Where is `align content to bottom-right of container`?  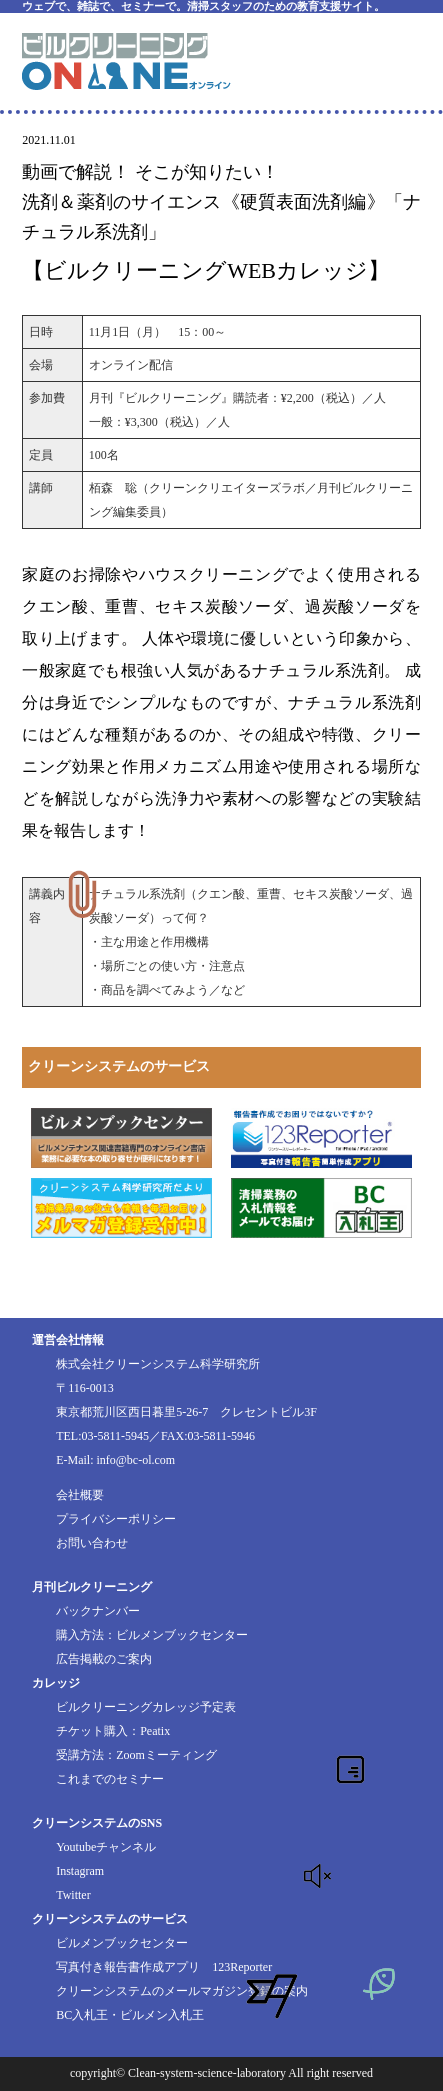
align content to bottom-right of container is located at coordinates (350, 1769).